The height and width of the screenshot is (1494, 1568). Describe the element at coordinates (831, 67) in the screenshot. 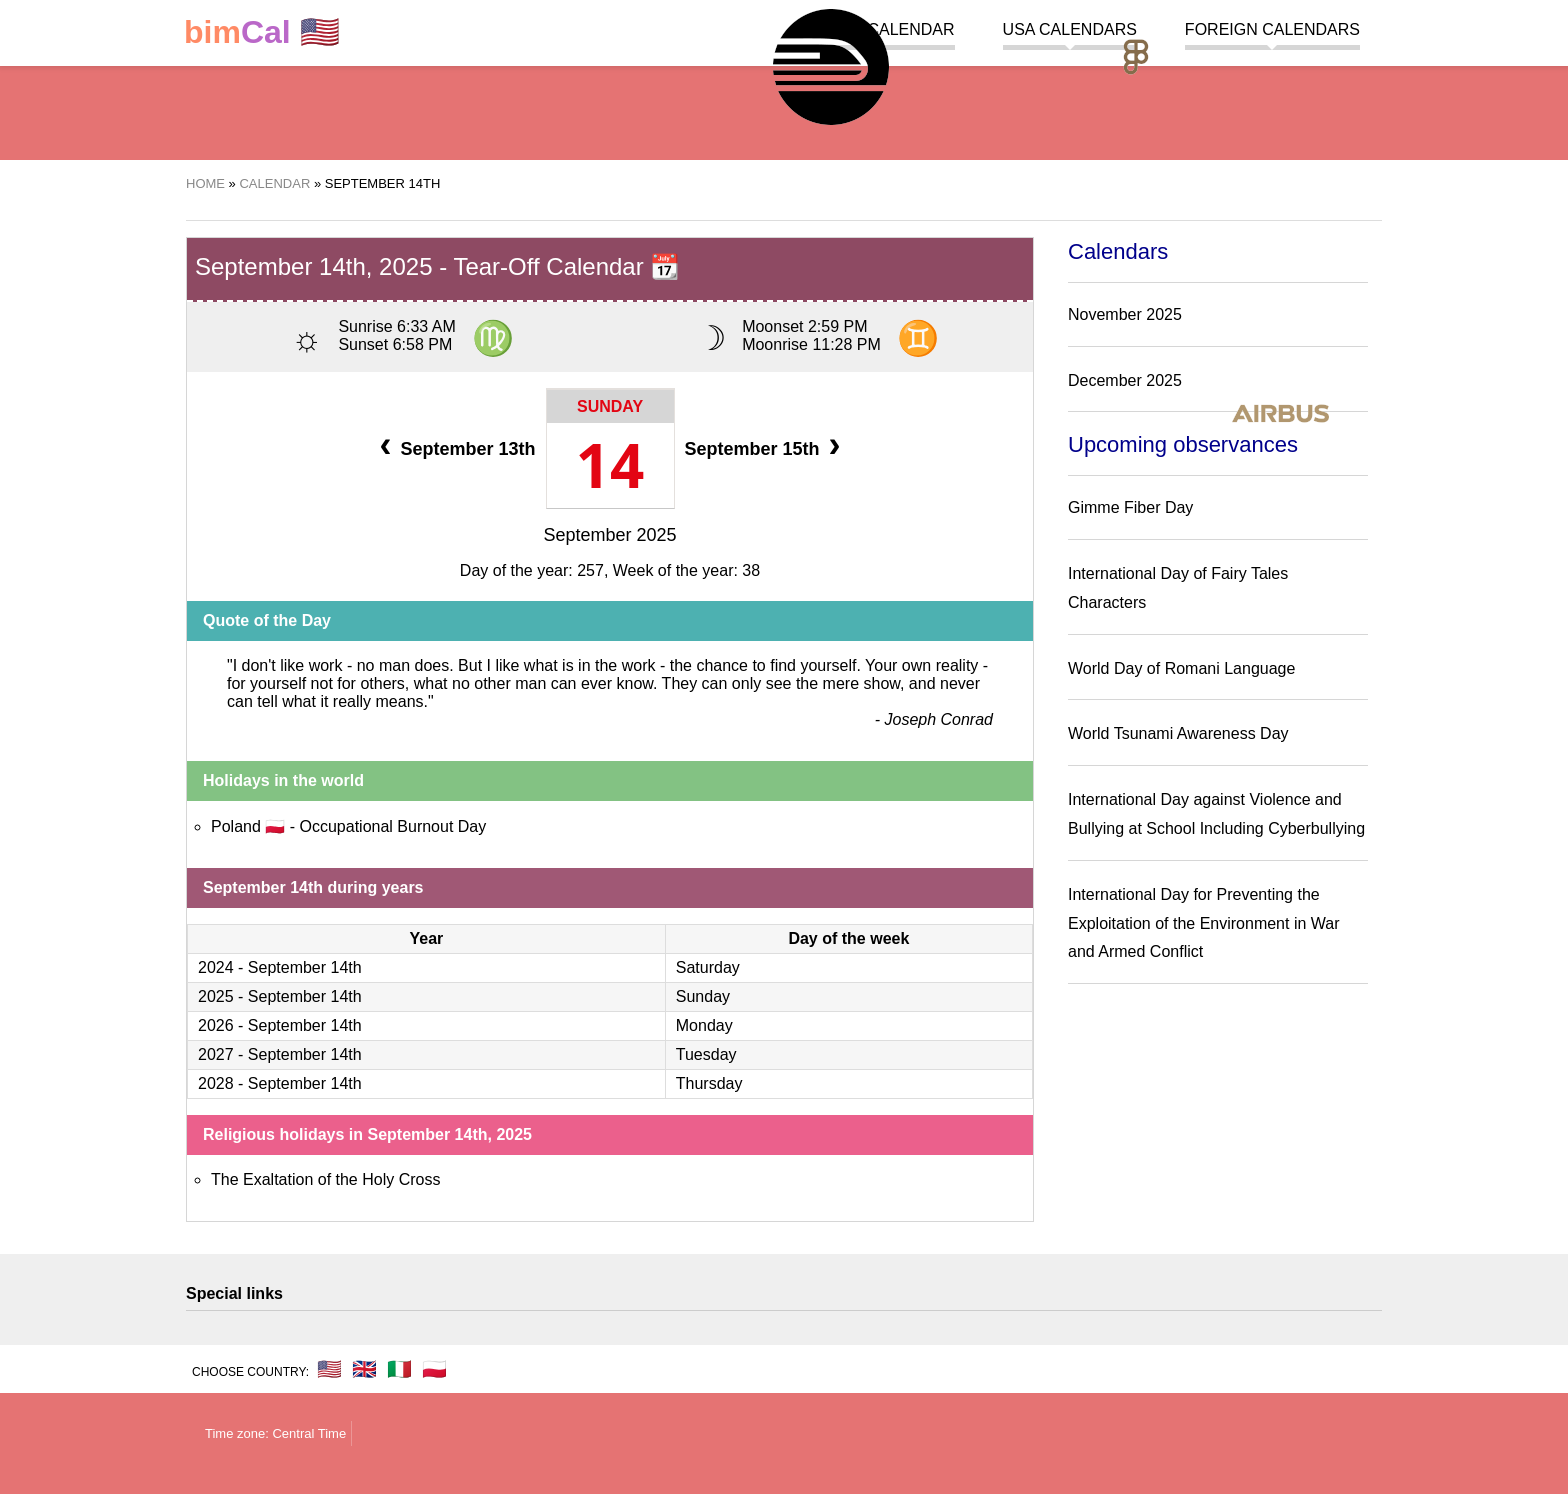

I see `railway app logo` at that location.